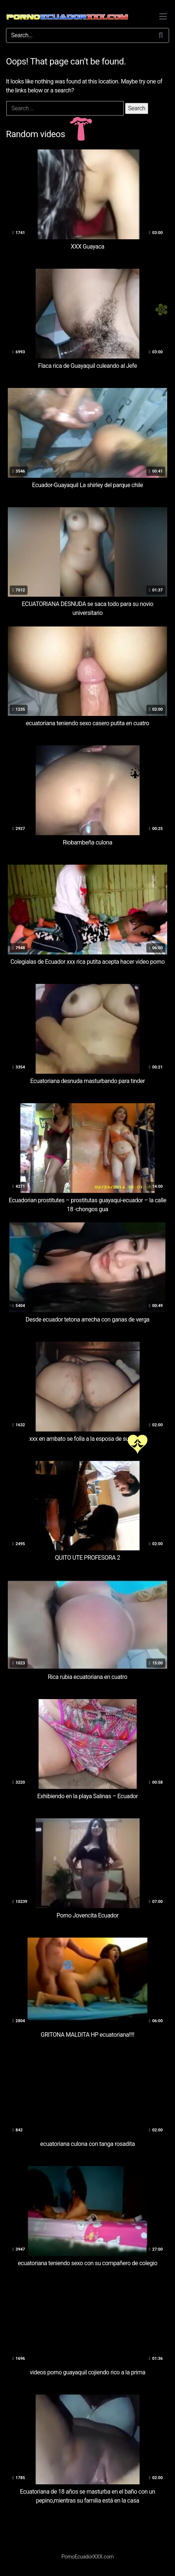 The image size is (175, 2576). I want to click on food or restaurant category in a game menu, so click(68, 1965).